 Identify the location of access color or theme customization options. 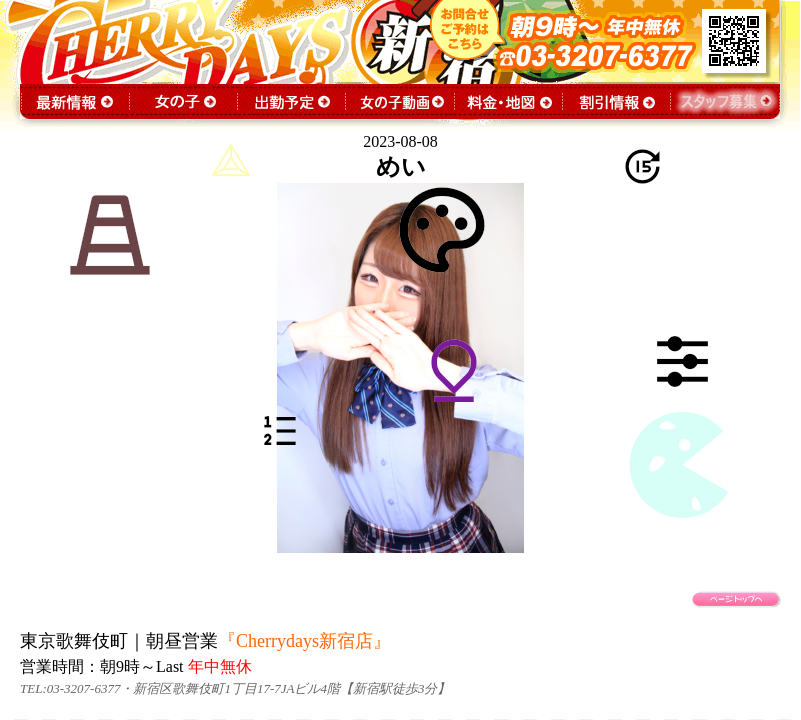
(442, 230).